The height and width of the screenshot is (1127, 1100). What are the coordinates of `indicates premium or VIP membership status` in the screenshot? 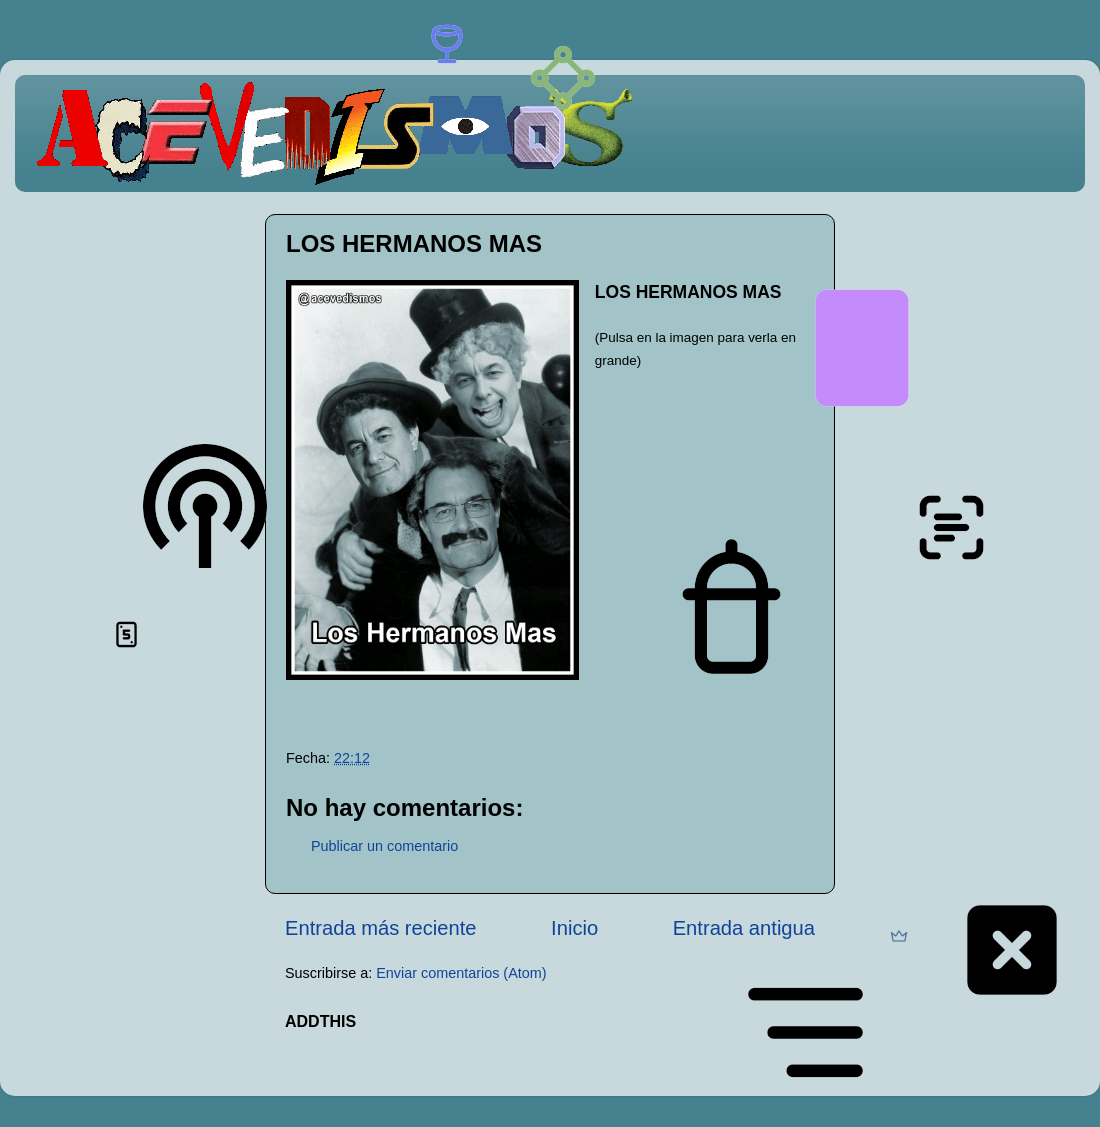 It's located at (899, 936).